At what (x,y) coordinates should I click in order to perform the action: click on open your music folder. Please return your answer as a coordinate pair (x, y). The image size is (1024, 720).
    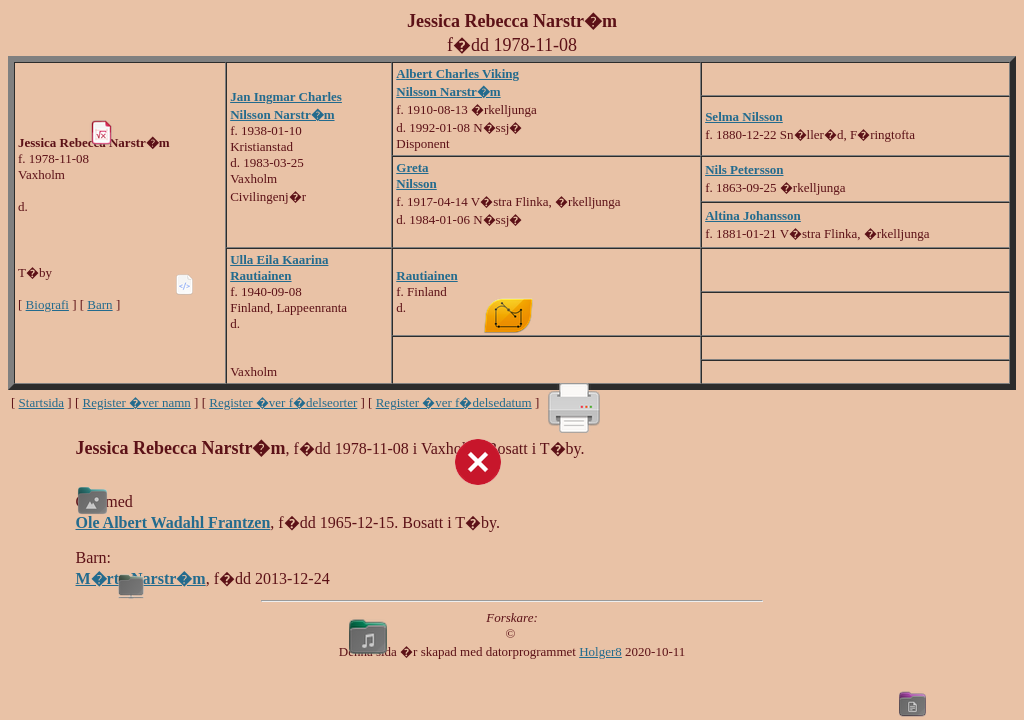
    Looking at the image, I should click on (368, 636).